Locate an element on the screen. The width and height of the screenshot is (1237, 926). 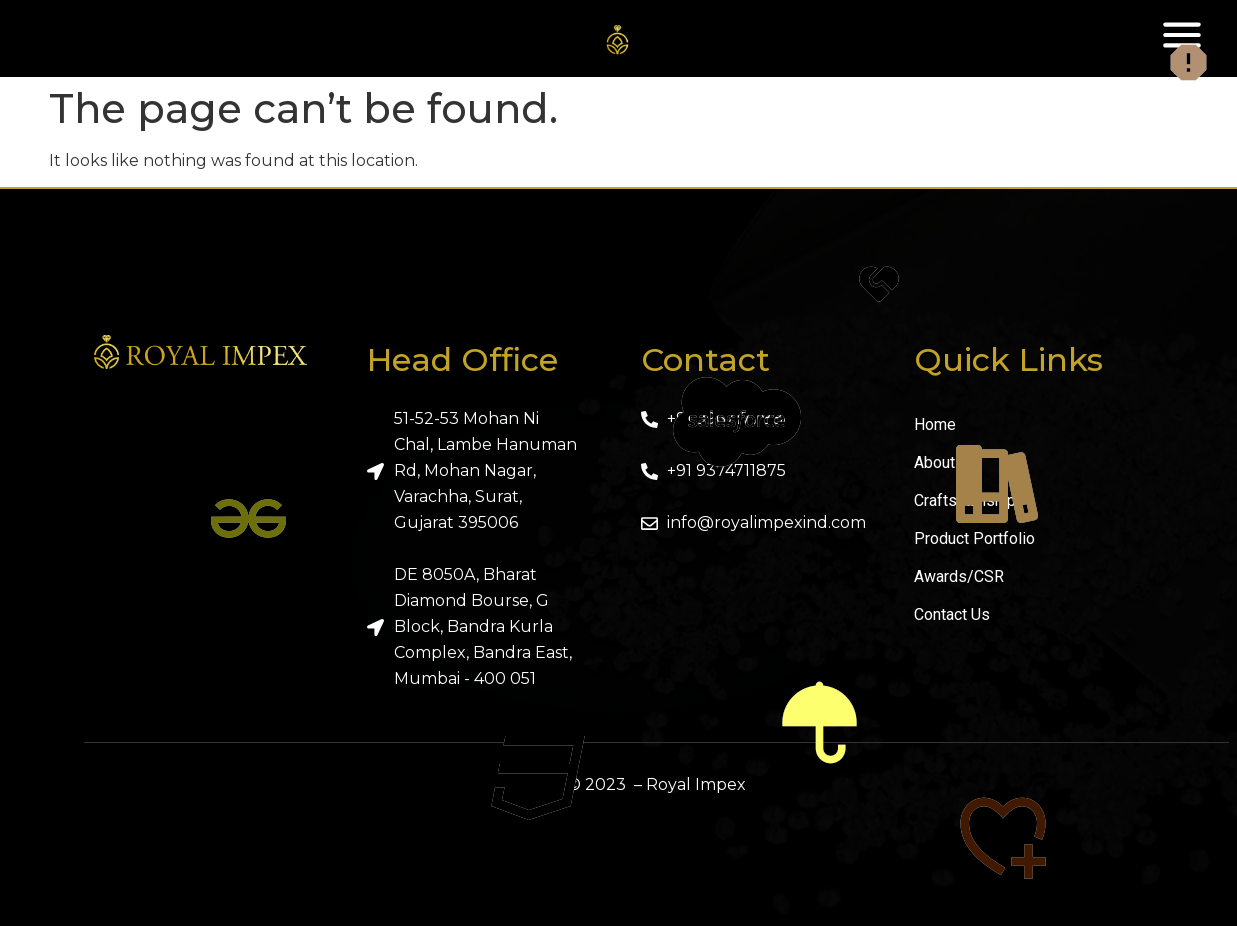
access customer service or support is located at coordinates (879, 284).